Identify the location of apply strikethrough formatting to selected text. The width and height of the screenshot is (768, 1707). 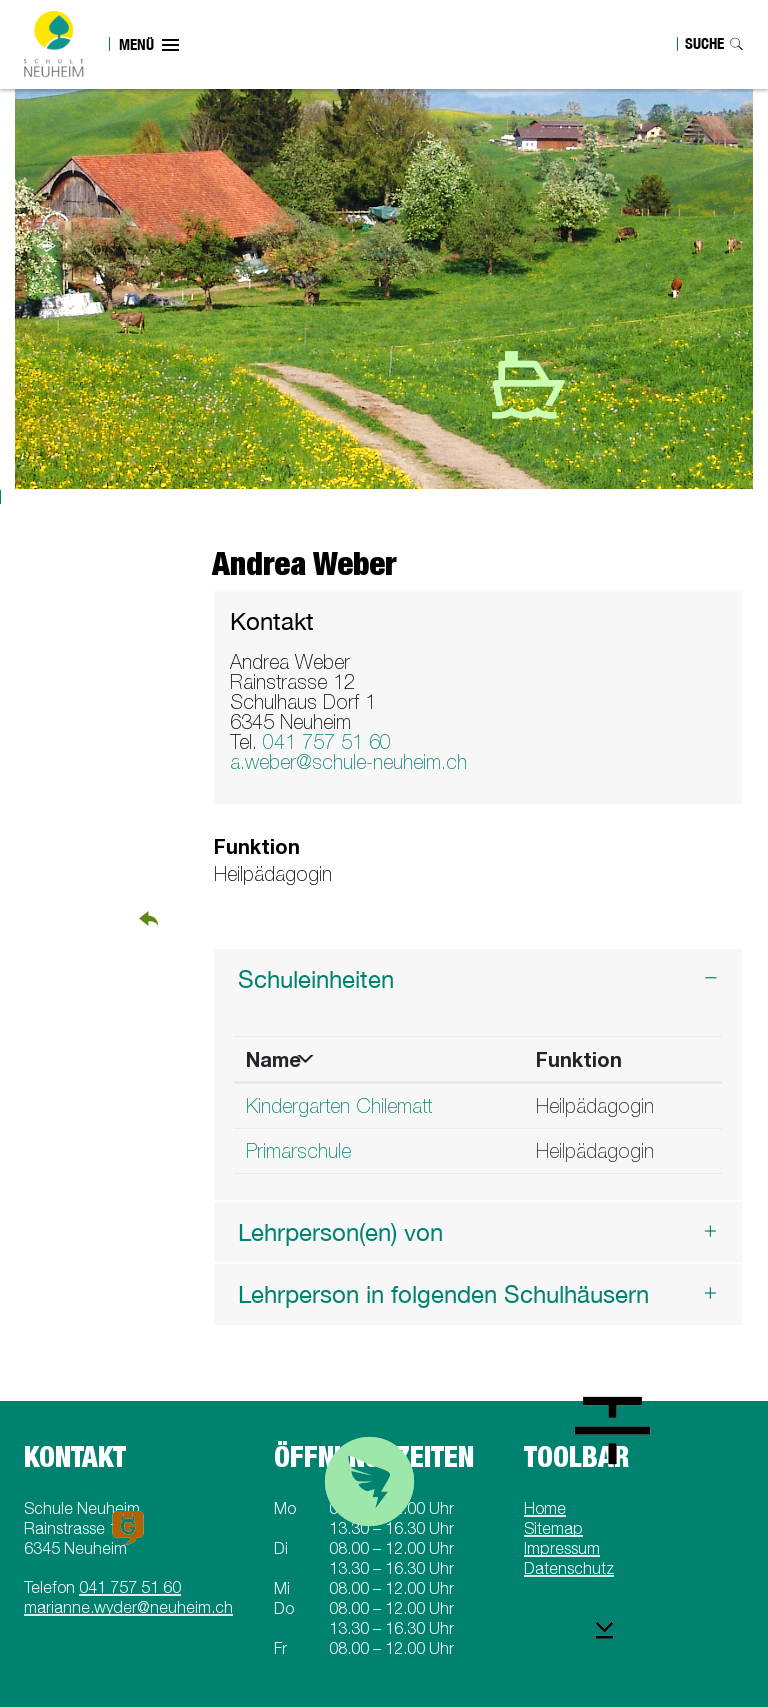
(612, 1430).